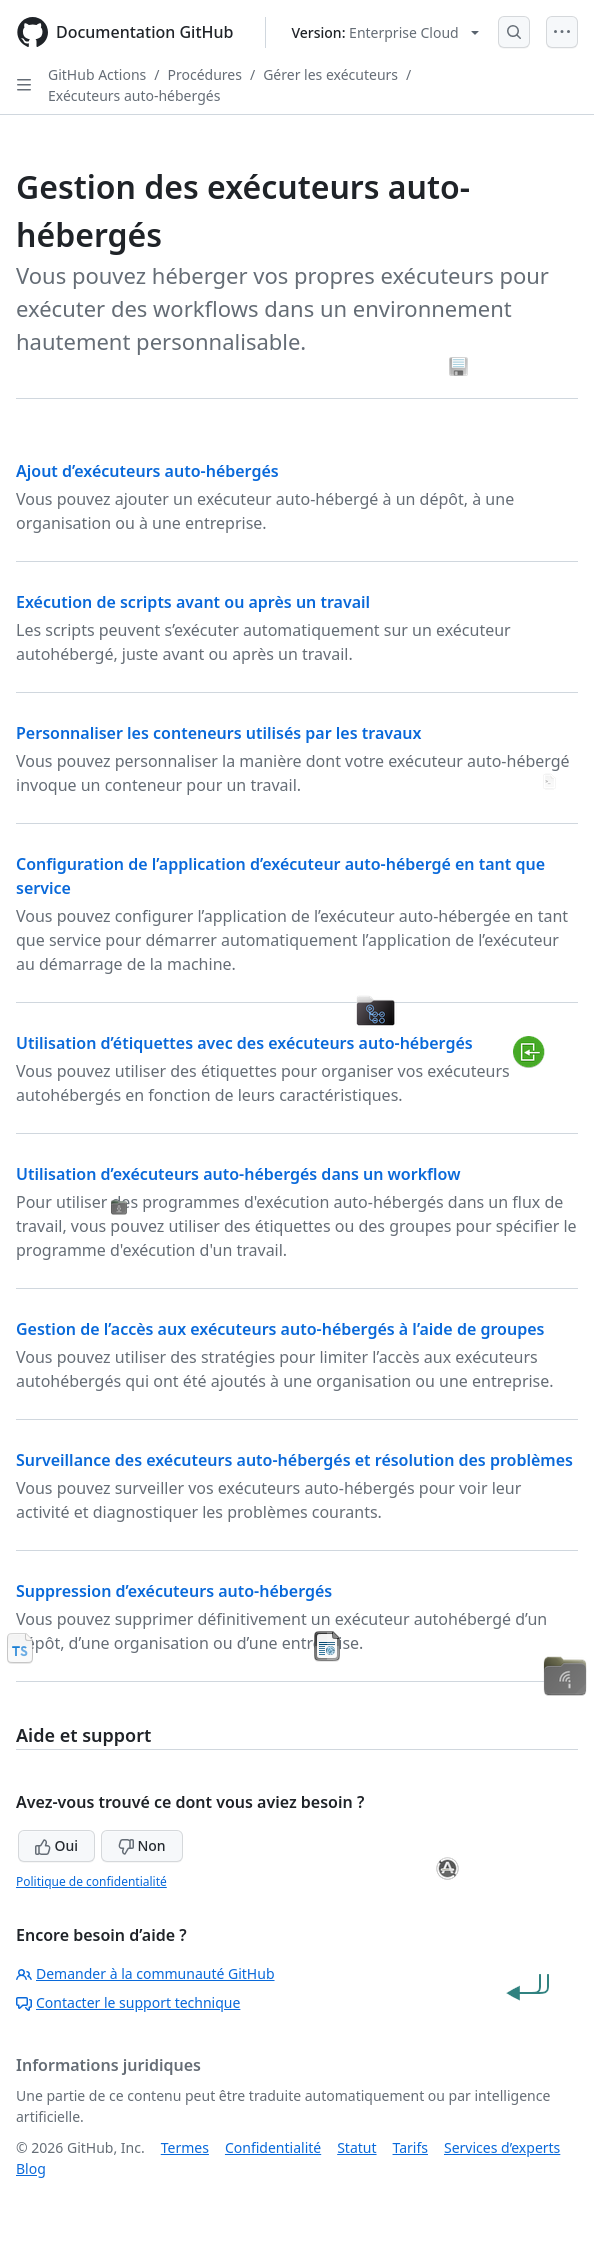 The width and height of the screenshot is (594, 2243). I want to click on reply to all recipients of an email, so click(527, 1984).